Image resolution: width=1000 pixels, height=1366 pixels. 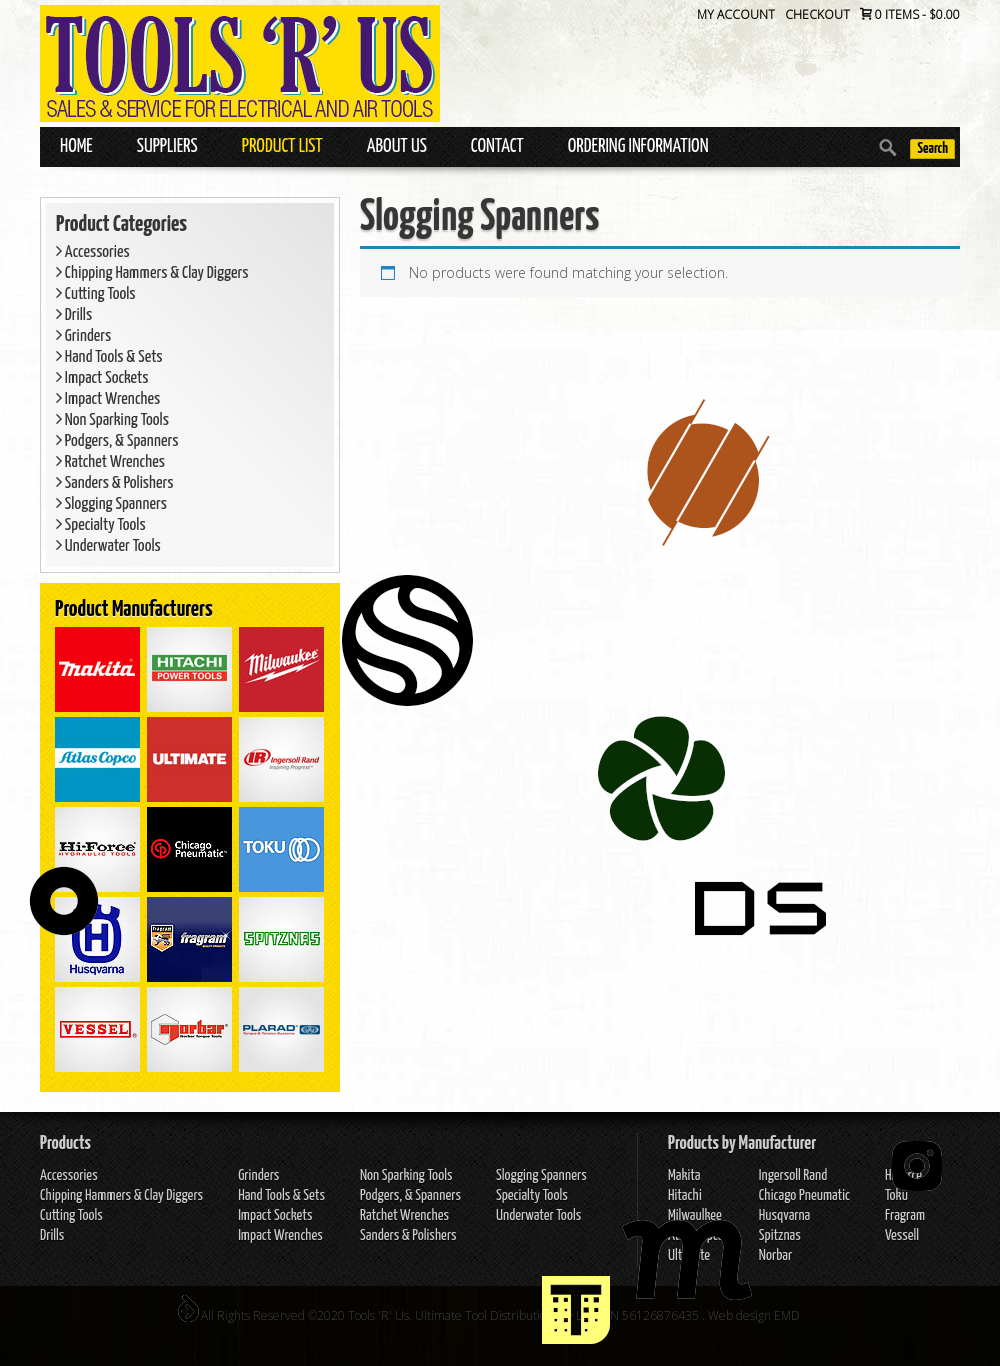 What do you see at coordinates (407, 640) in the screenshot?
I see `open the spond app` at bounding box center [407, 640].